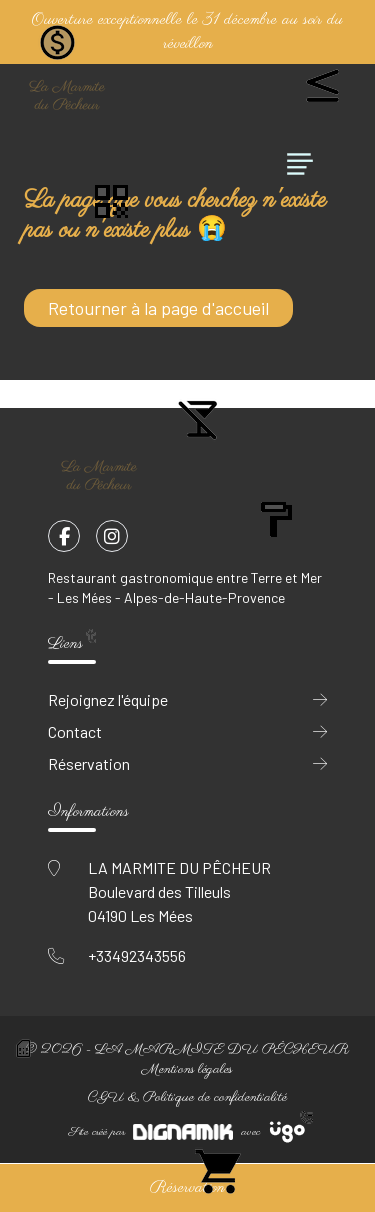 The image size is (375, 1212). Describe the element at coordinates (111, 201) in the screenshot. I see `scan or generate a QR code` at that location.